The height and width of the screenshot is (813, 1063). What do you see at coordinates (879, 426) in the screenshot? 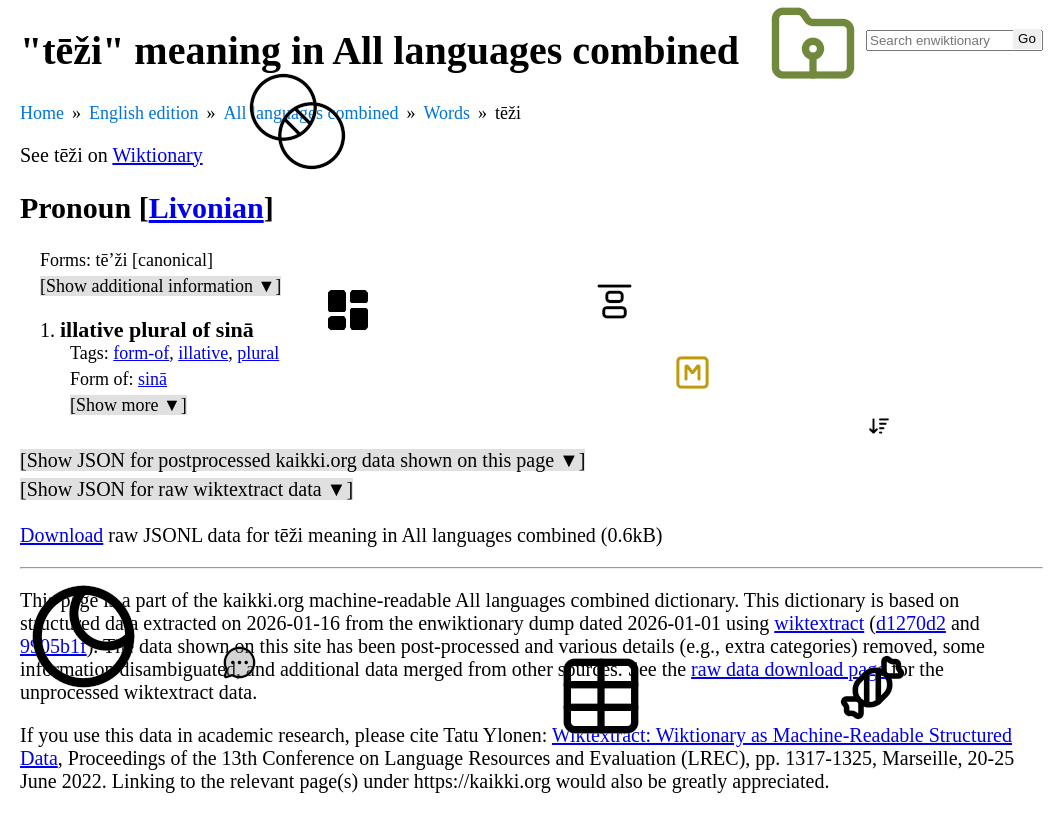
I see `sort items from largest to smallest` at bounding box center [879, 426].